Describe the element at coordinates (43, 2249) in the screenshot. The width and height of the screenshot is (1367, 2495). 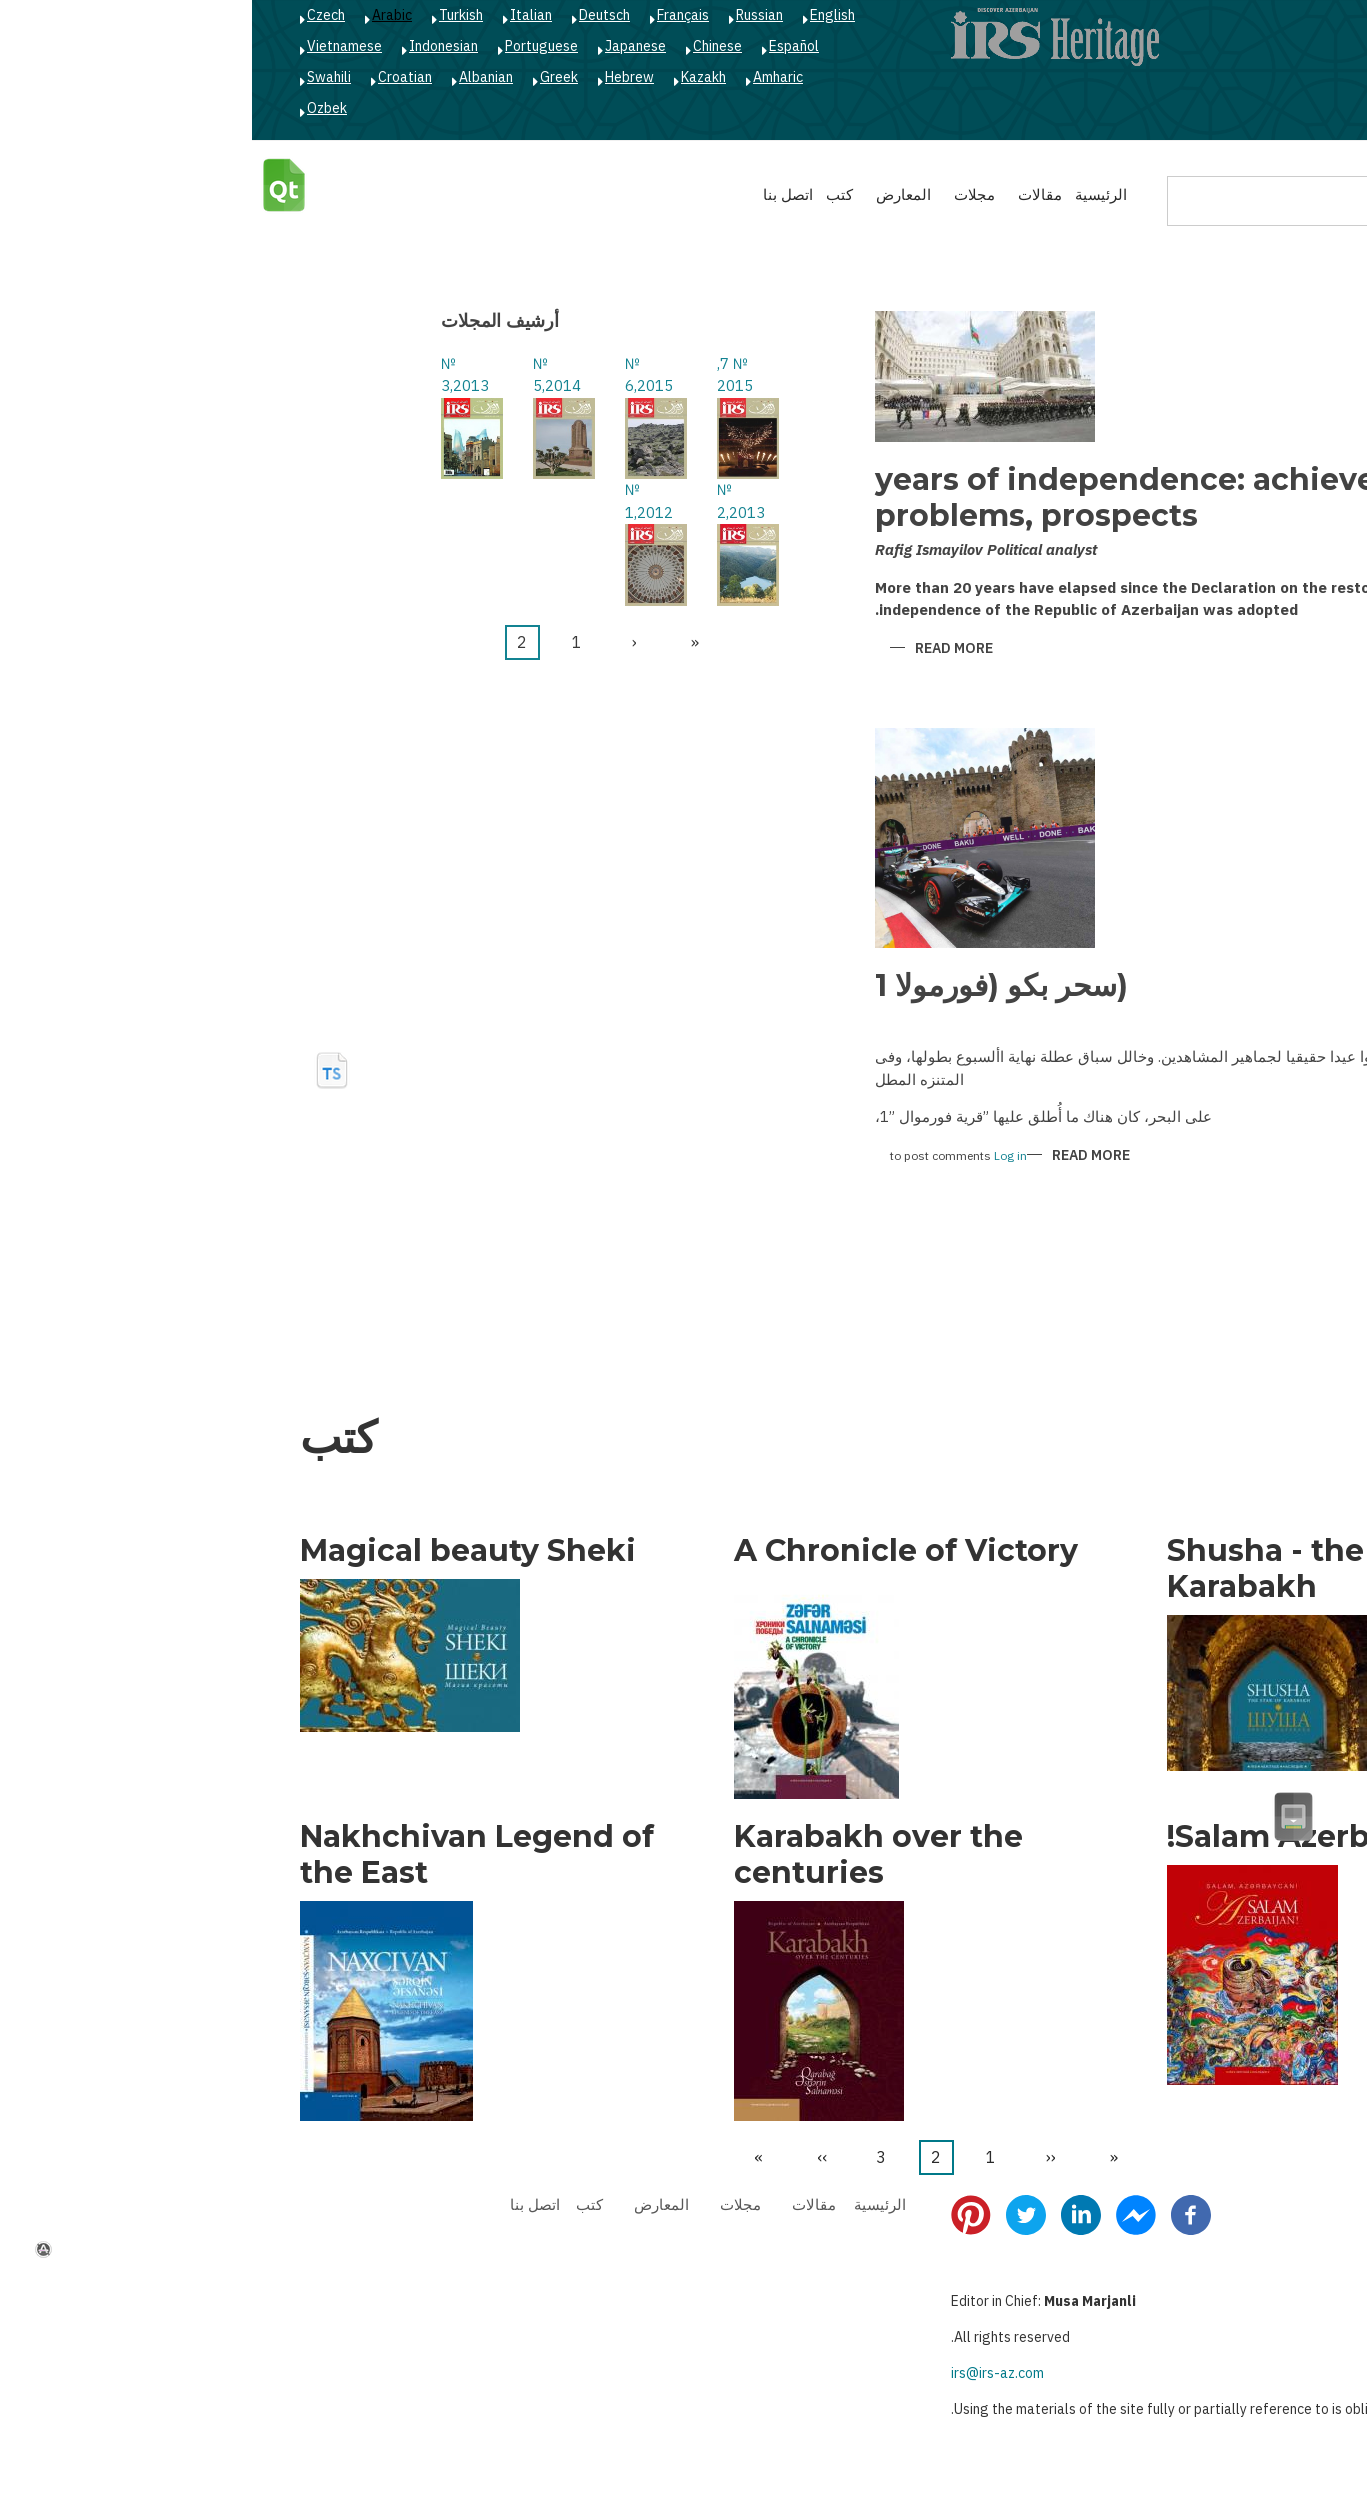
I see `open the software updater application` at that location.